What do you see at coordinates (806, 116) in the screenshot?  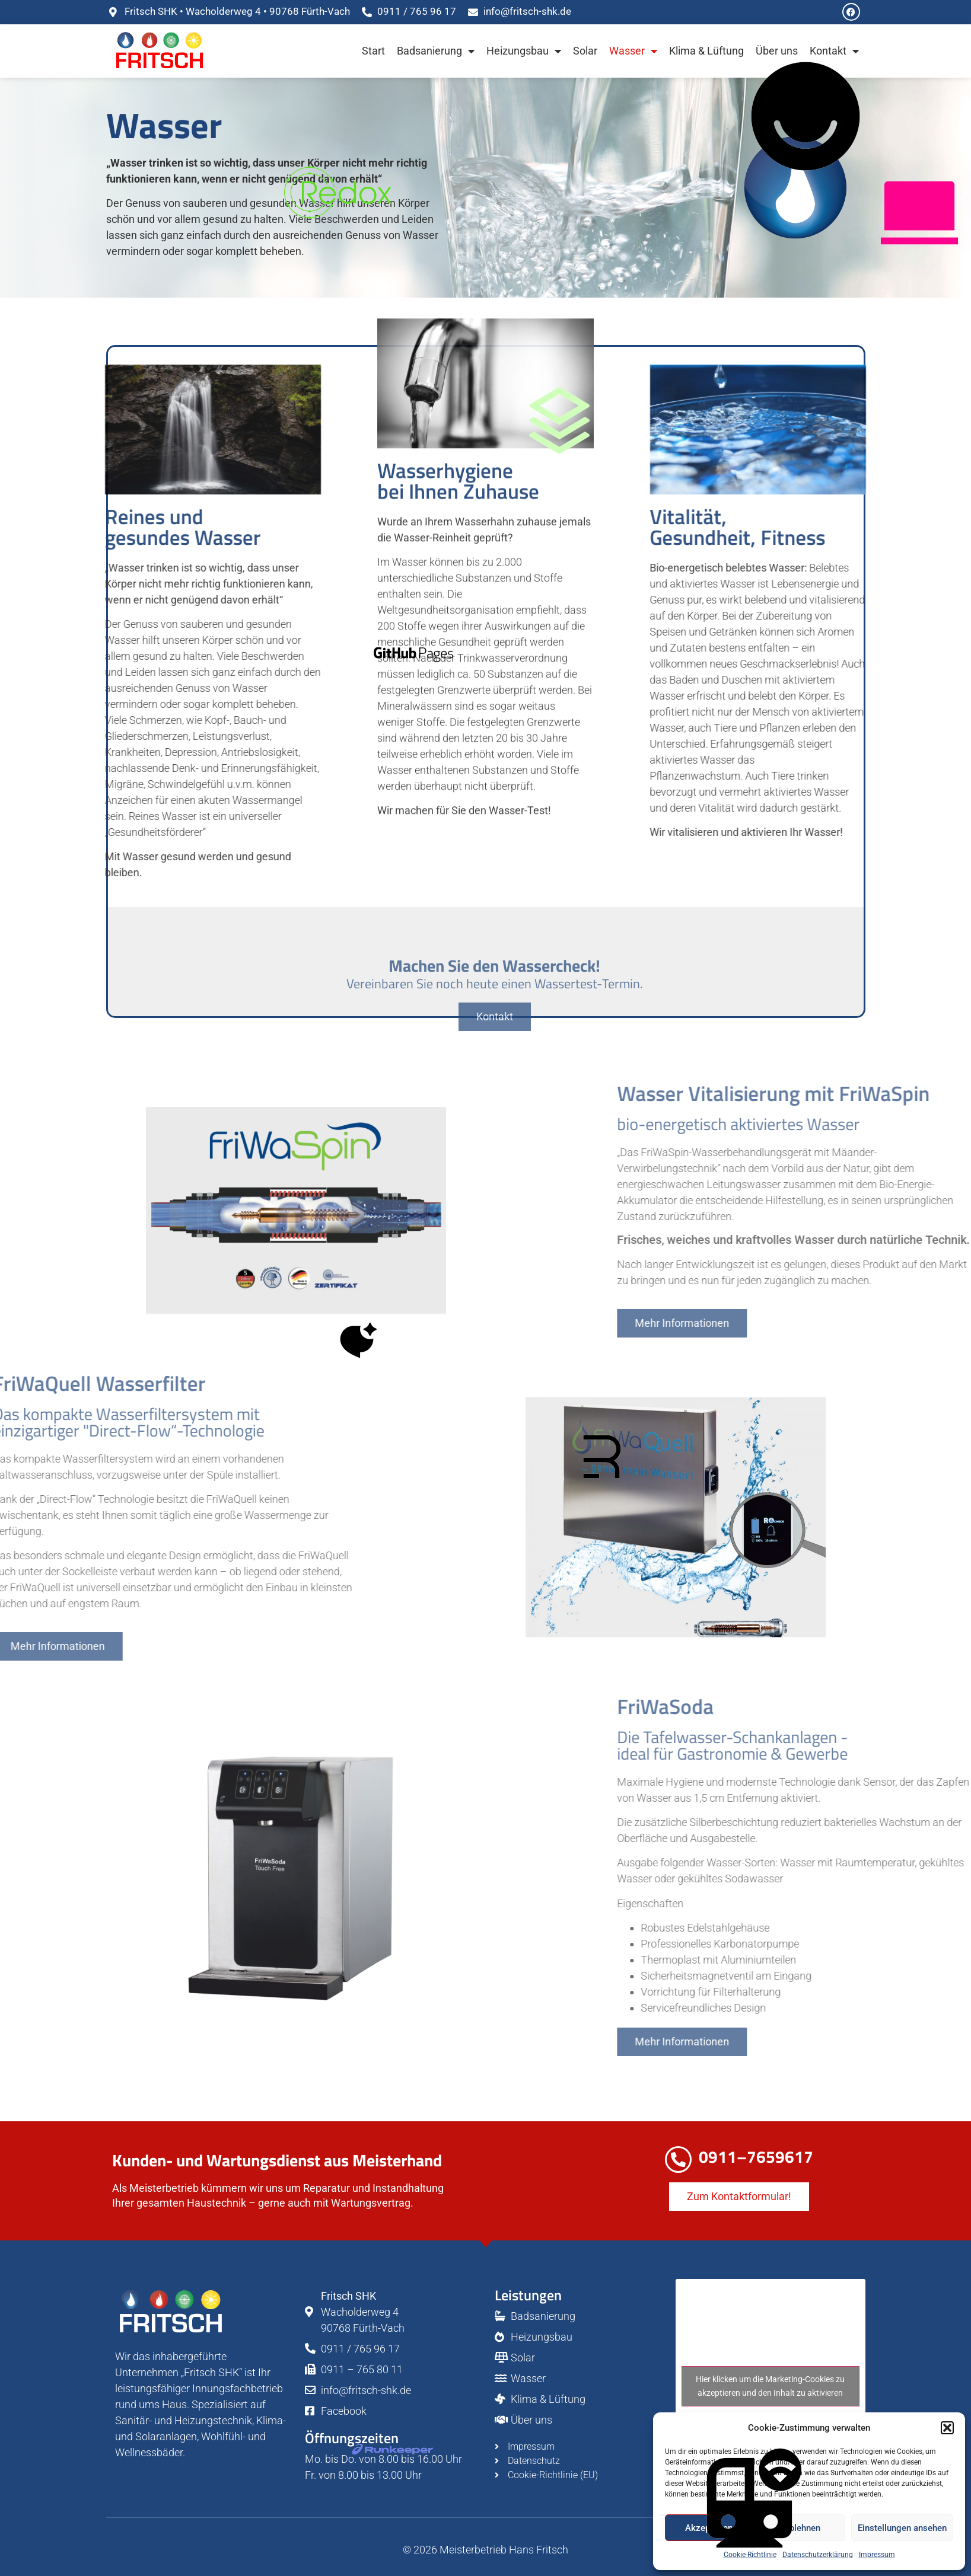 I see `visit ello social network` at bounding box center [806, 116].